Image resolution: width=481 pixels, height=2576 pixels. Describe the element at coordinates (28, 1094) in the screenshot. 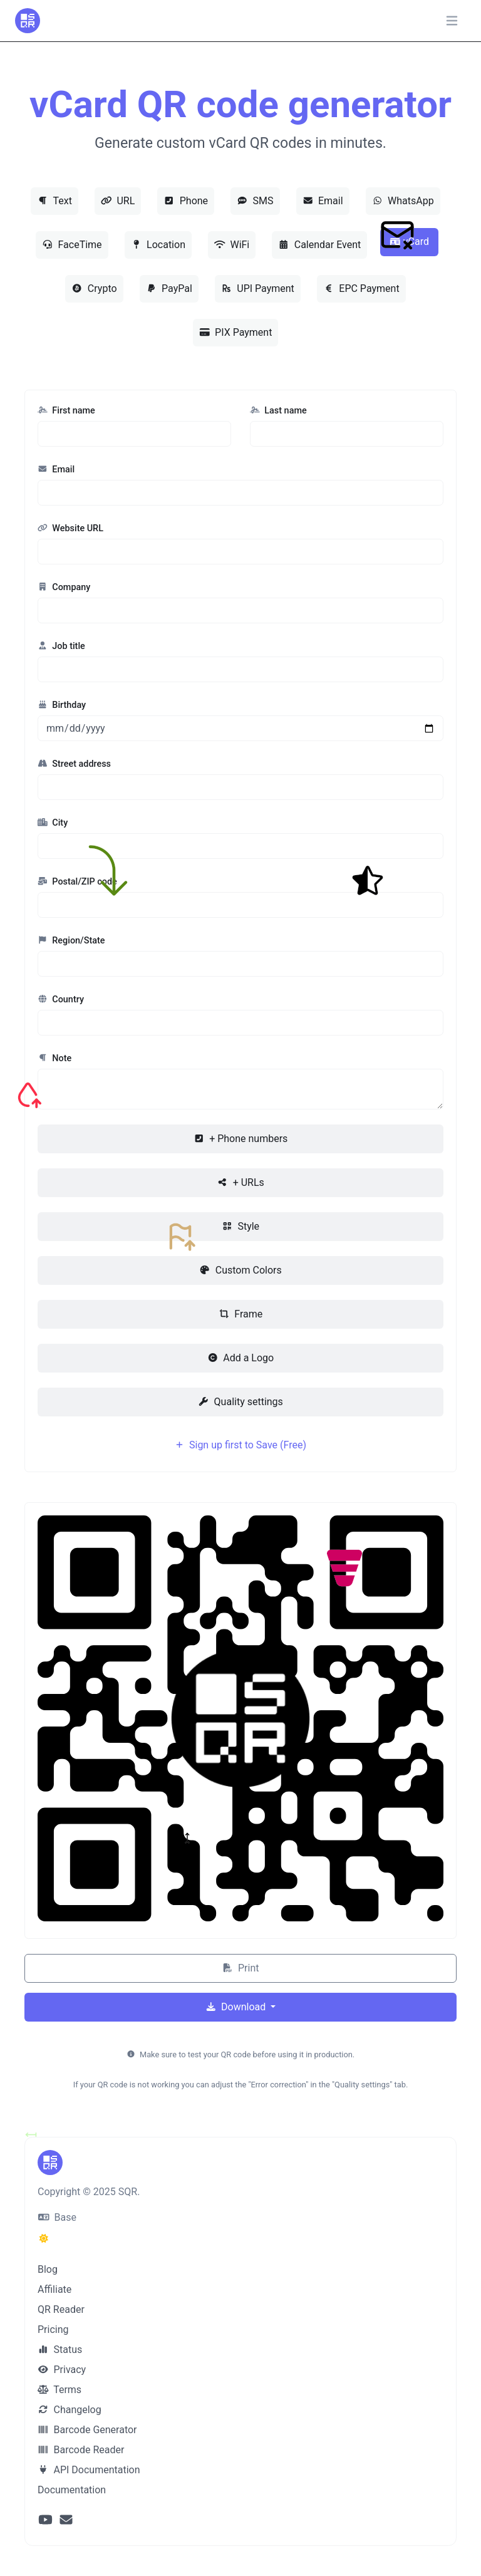

I see `increase water or liquid level` at that location.